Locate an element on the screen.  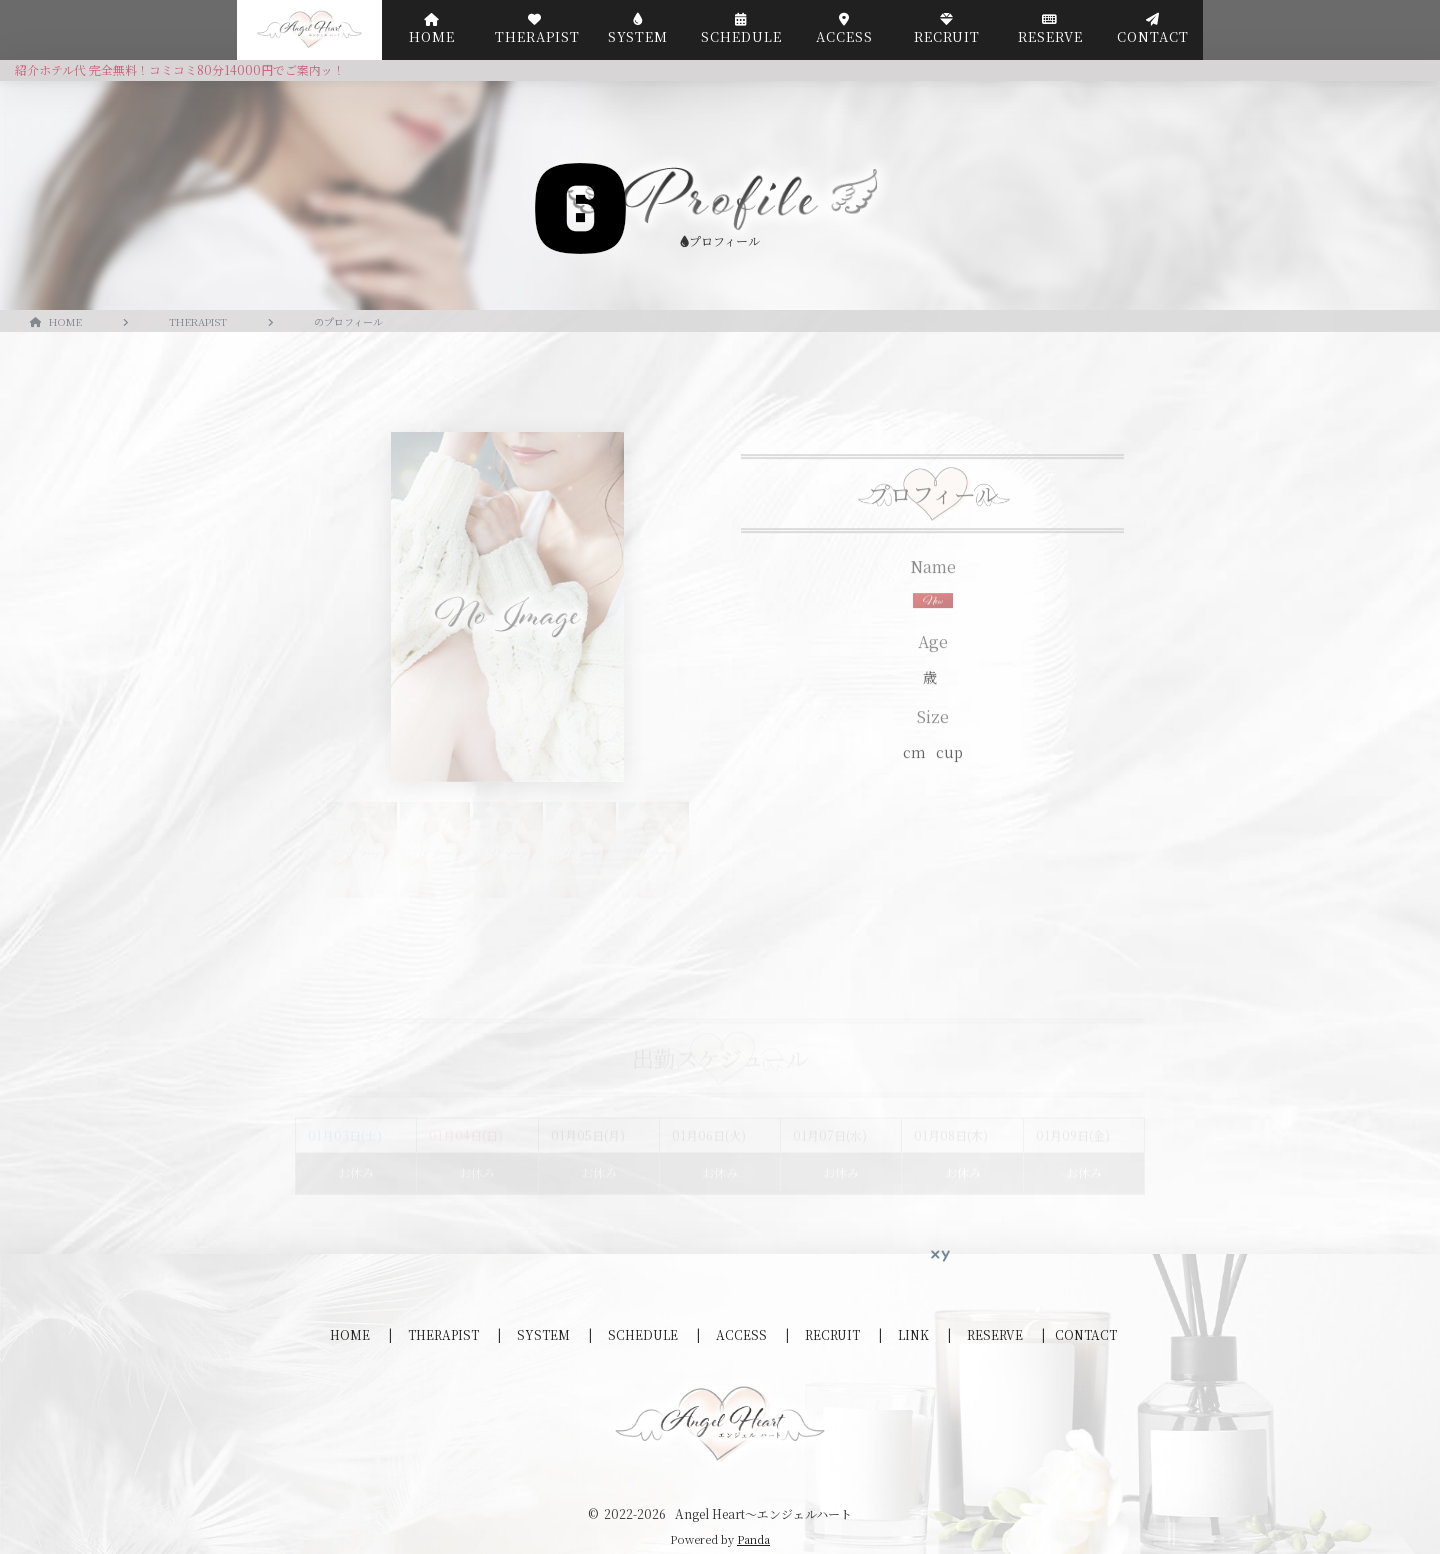
indicates step 6 in a multi-step process is located at coordinates (580, 208).